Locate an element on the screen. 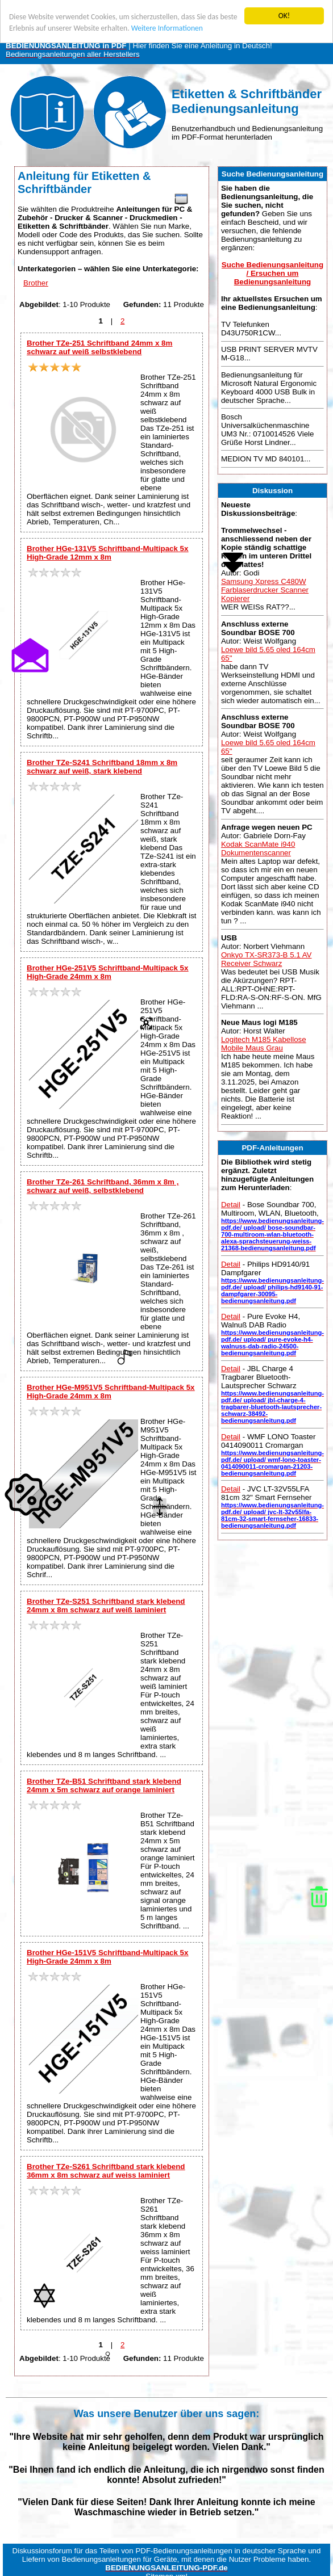  delete selected item is located at coordinates (319, 1897).